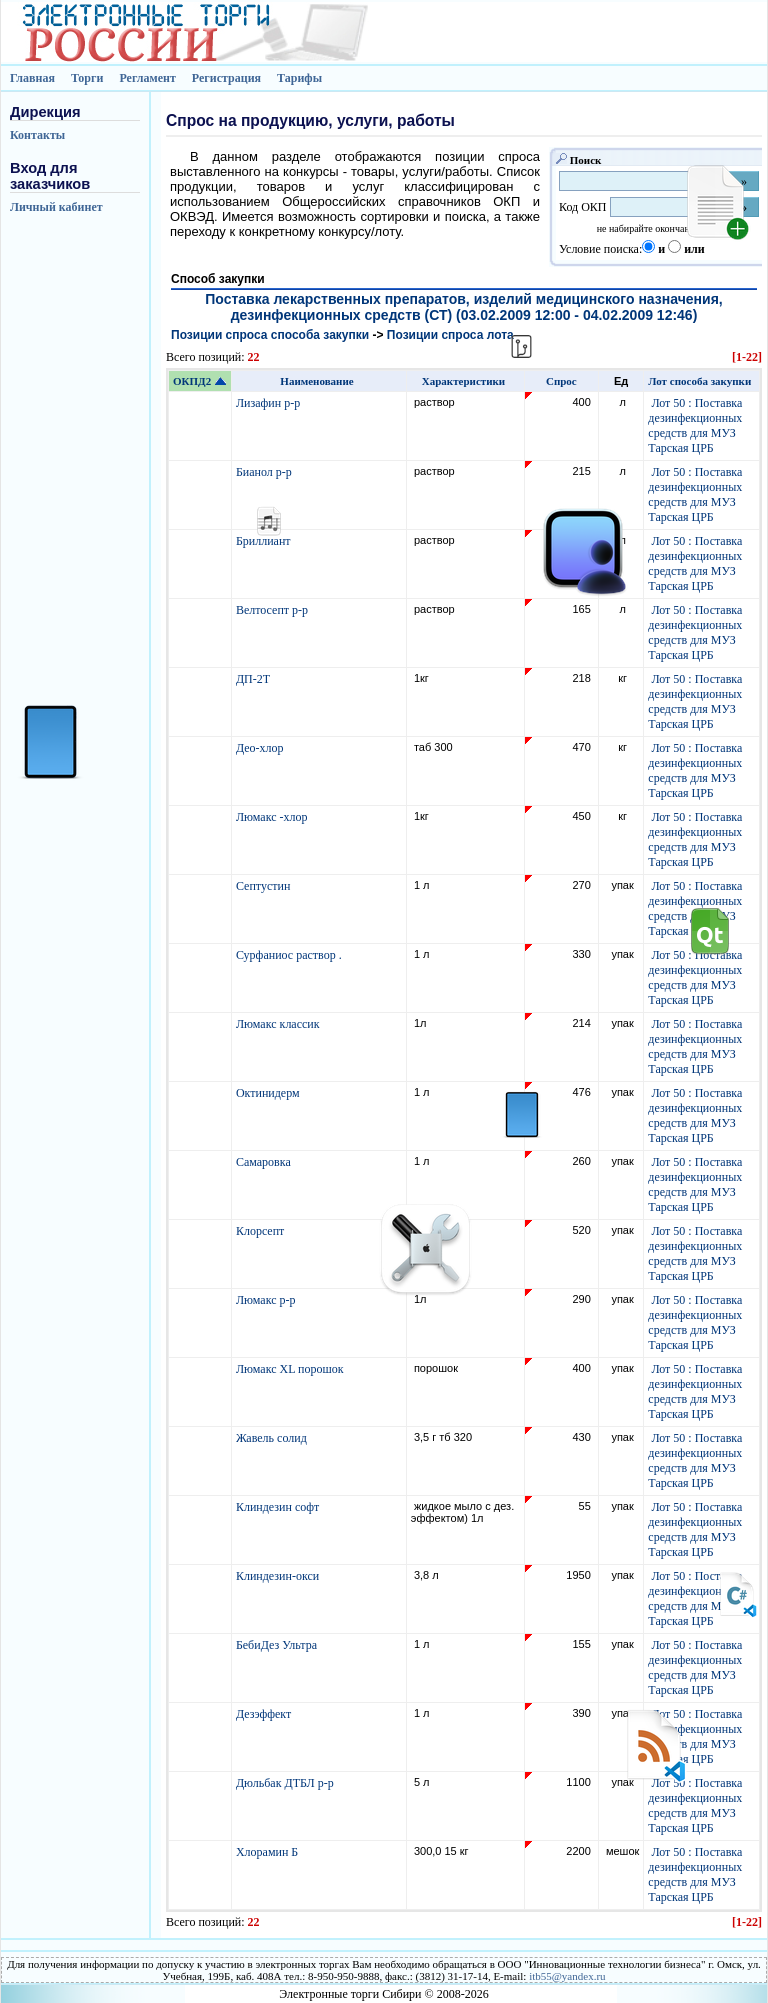 The height and width of the screenshot is (2003, 768). Describe the element at coordinates (522, 1115) in the screenshot. I see `iPad Pro device connected to your system` at that location.